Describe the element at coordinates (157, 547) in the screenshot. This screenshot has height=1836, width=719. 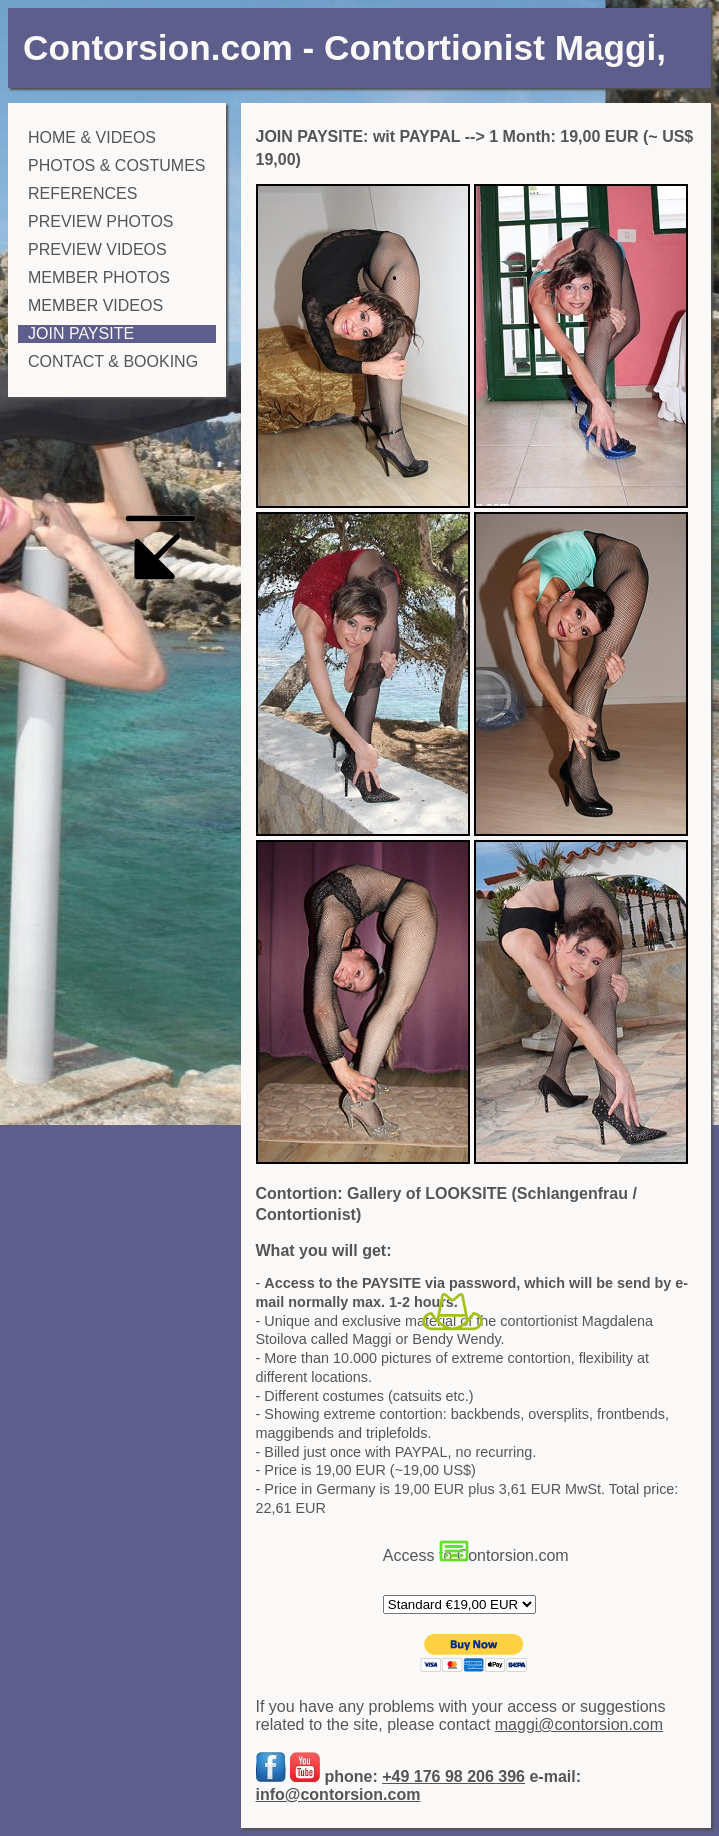
I see `move content to bottom-left corner` at that location.